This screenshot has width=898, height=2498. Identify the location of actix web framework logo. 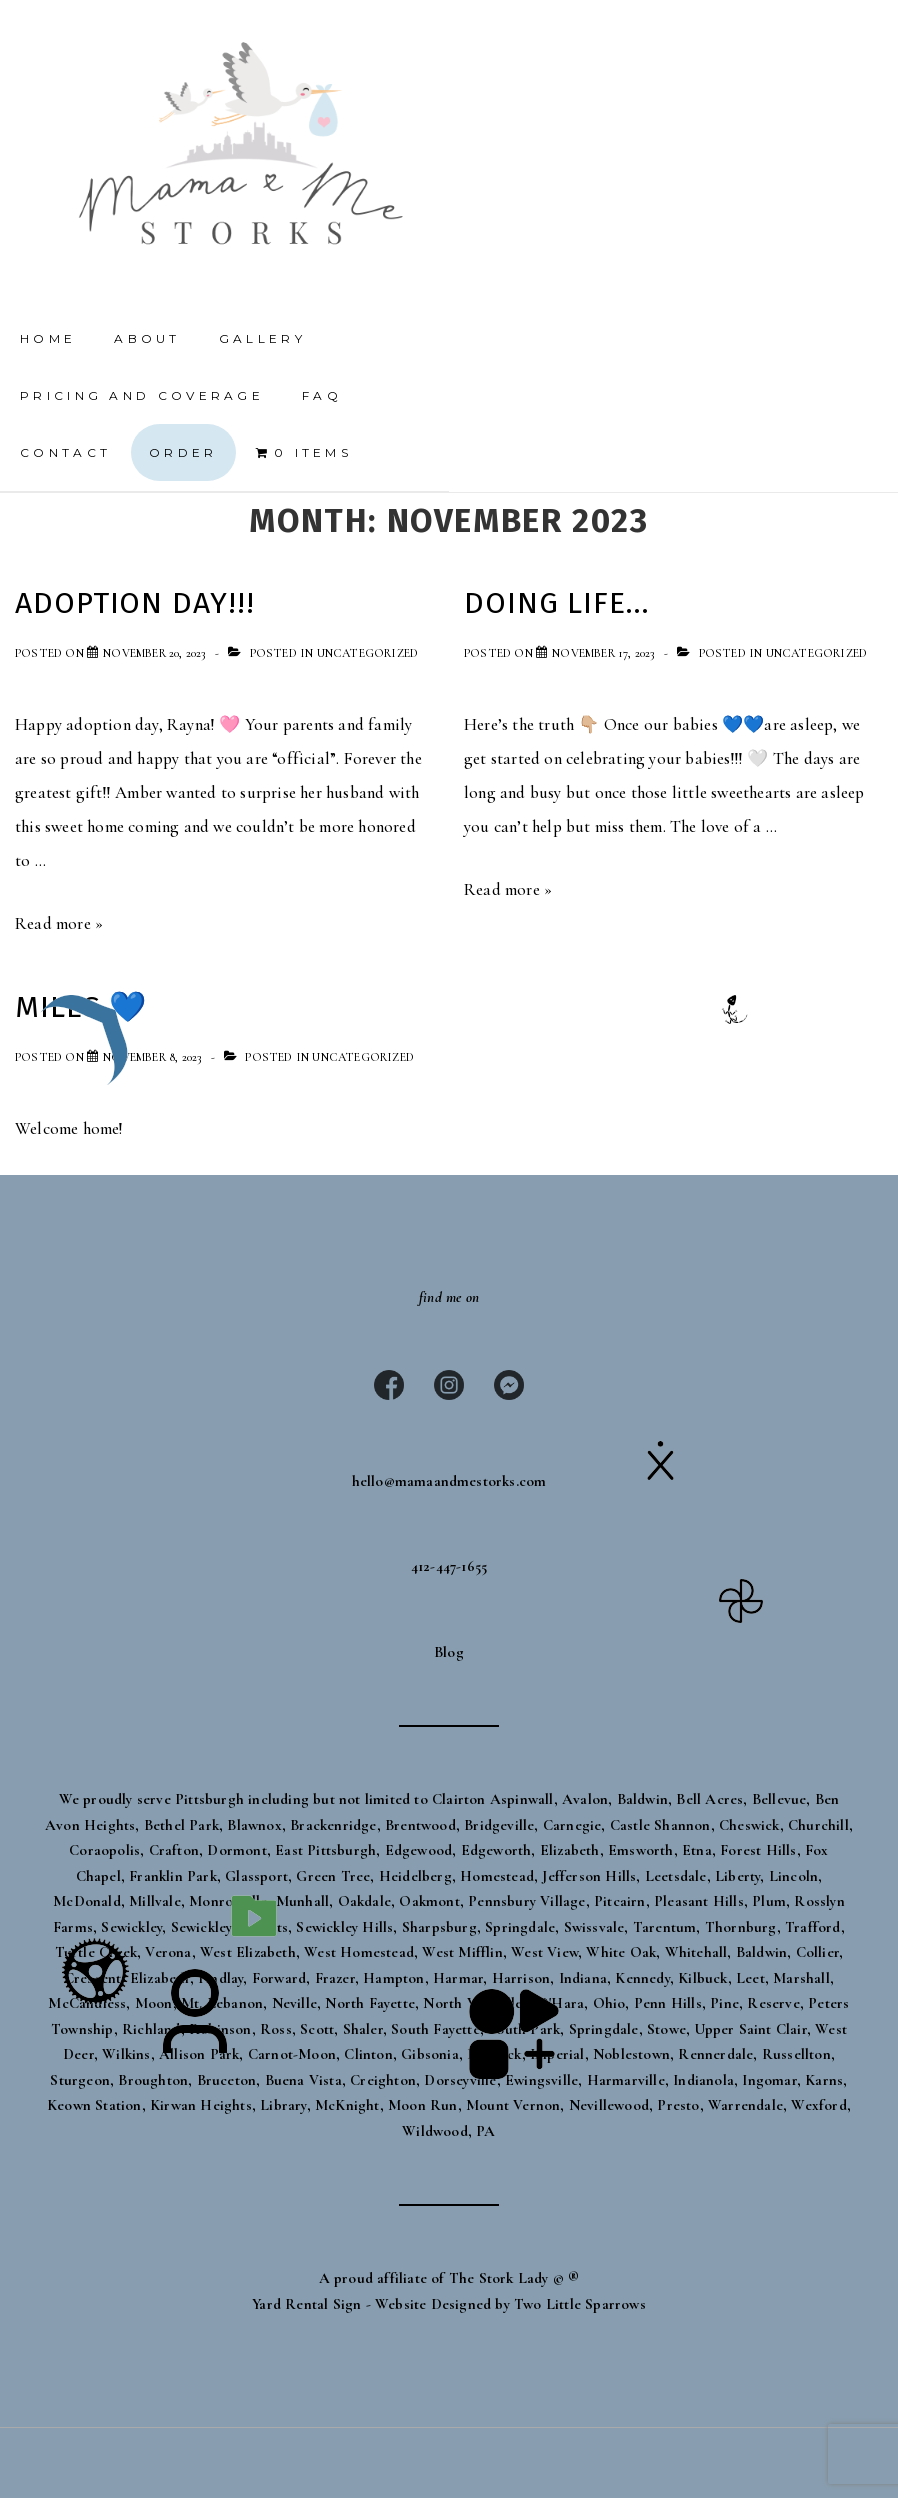
(95, 1971).